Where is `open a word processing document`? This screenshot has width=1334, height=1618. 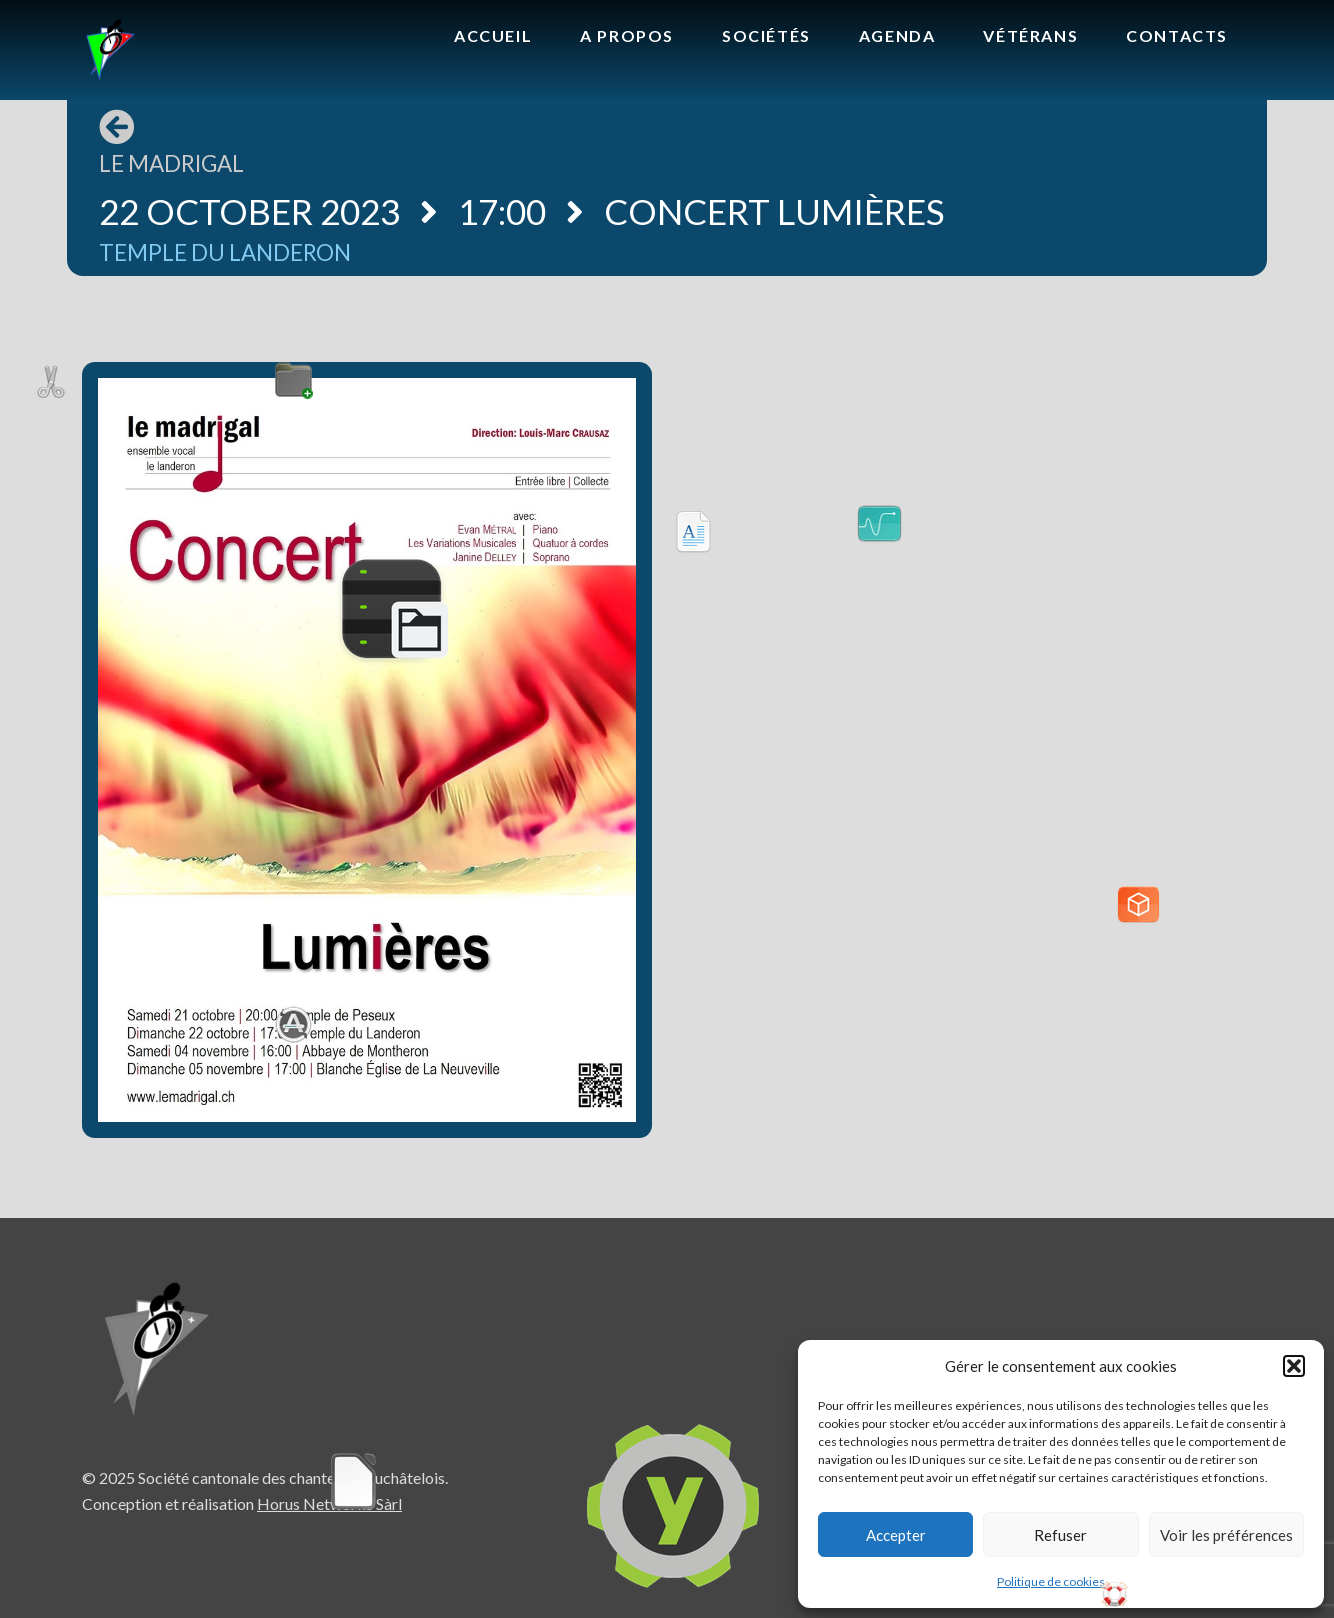
open a word processing document is located at coordinates (693, 531).